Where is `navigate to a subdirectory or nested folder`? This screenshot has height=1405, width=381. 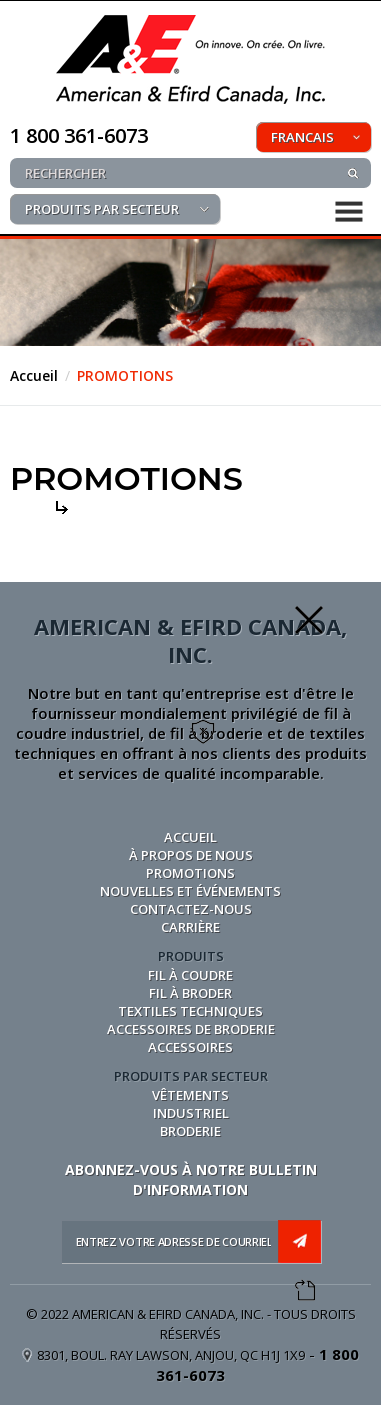 navigate to a subdirectory or nested folder is located at coordinates (62, 507).